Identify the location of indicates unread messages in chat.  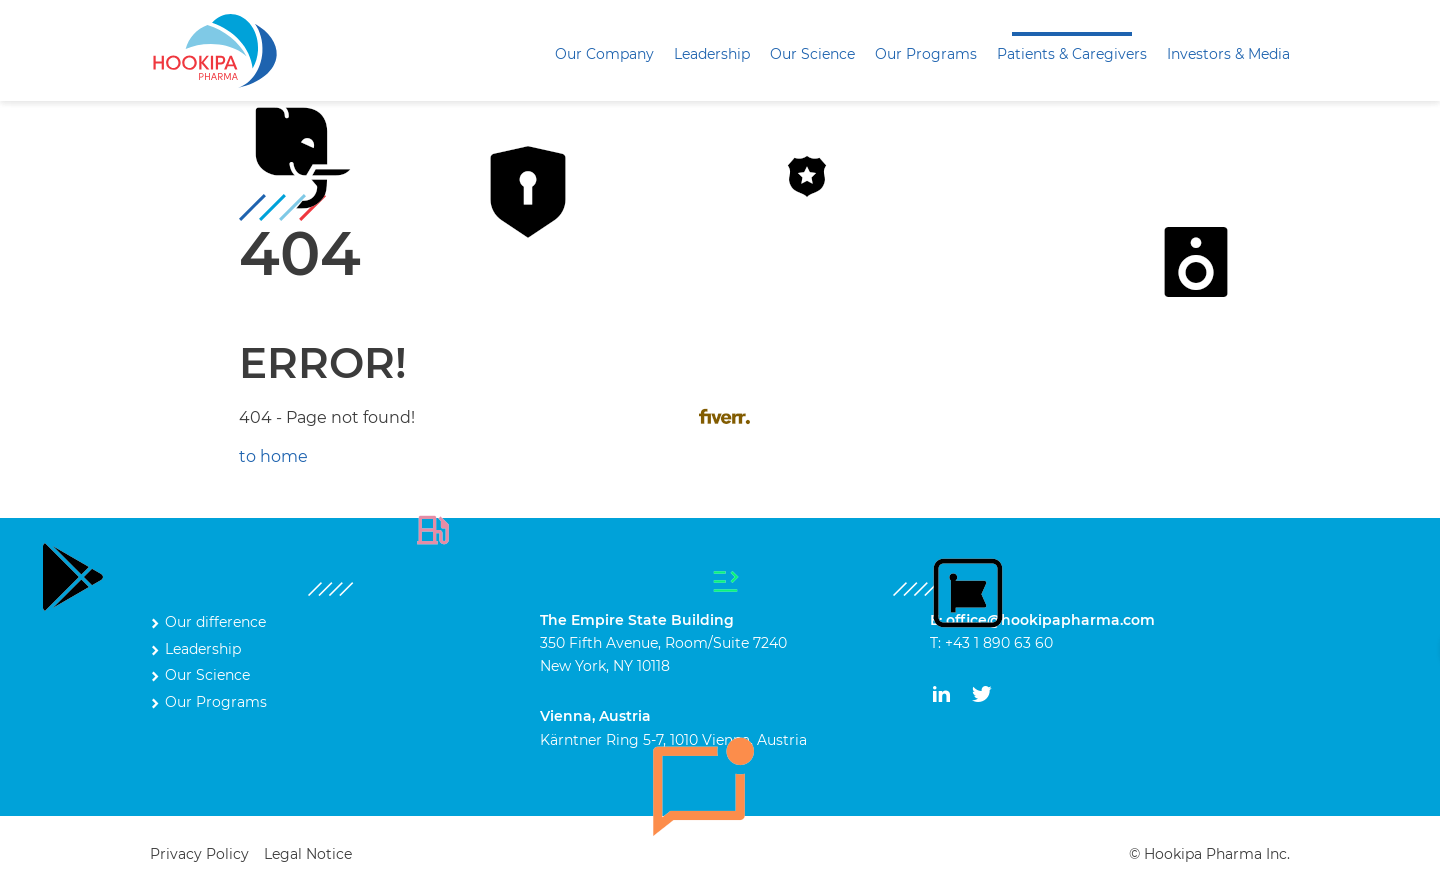
(699, 788).